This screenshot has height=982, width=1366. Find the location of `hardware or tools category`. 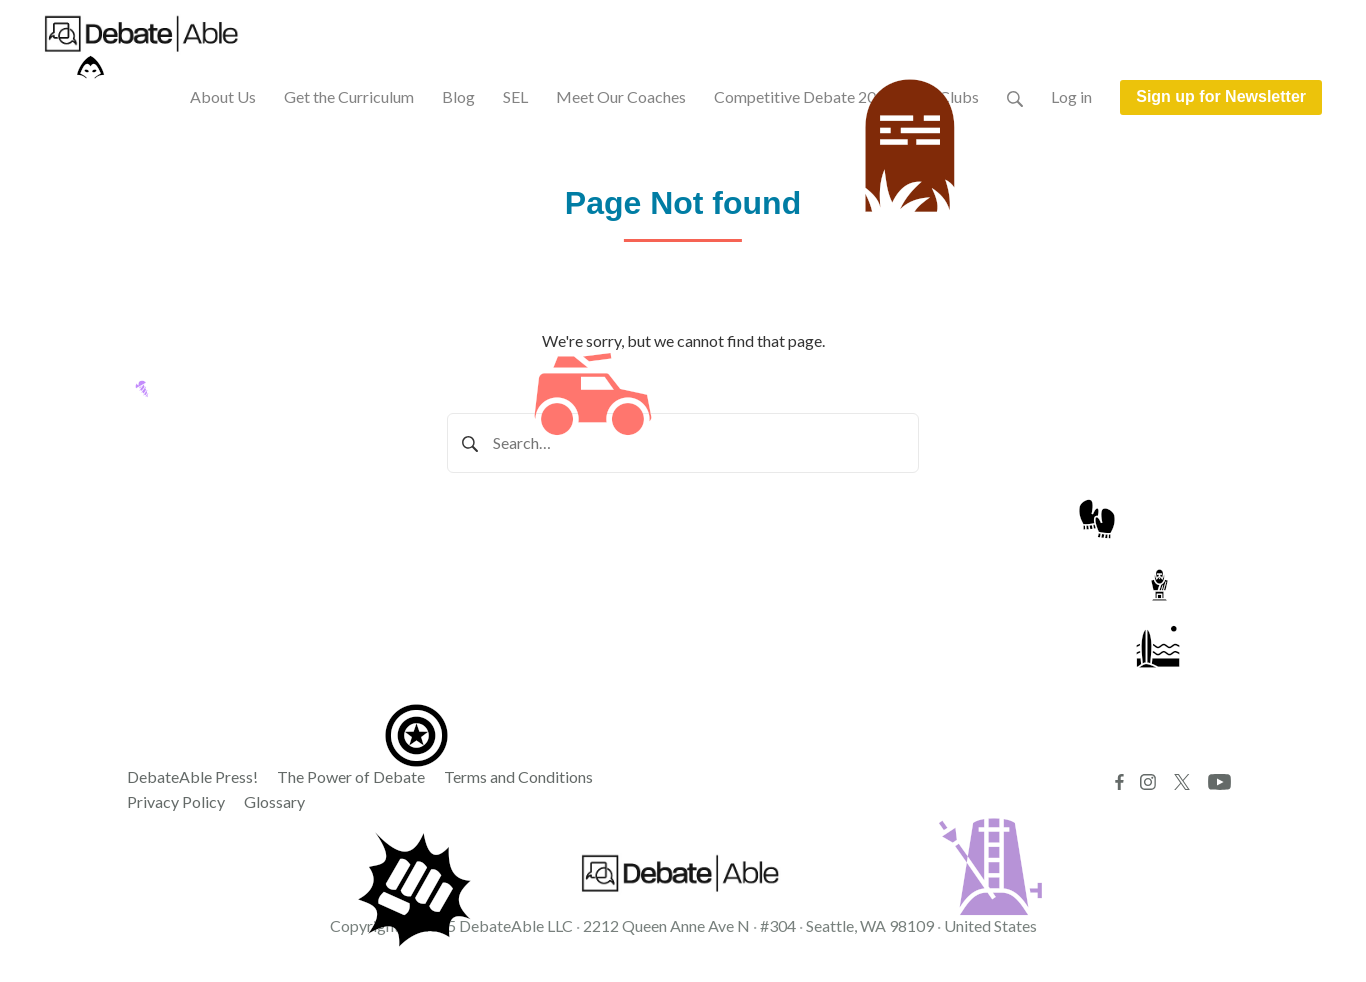

hardware or tools category is located at coordinates (142, 389).